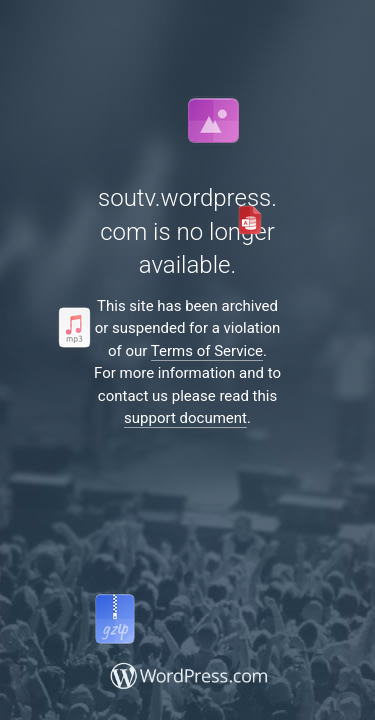  What do you see at coordinates (74, 327) in the screenshot?
I see `an mp3 audio file` at bounding box center [74, 327].